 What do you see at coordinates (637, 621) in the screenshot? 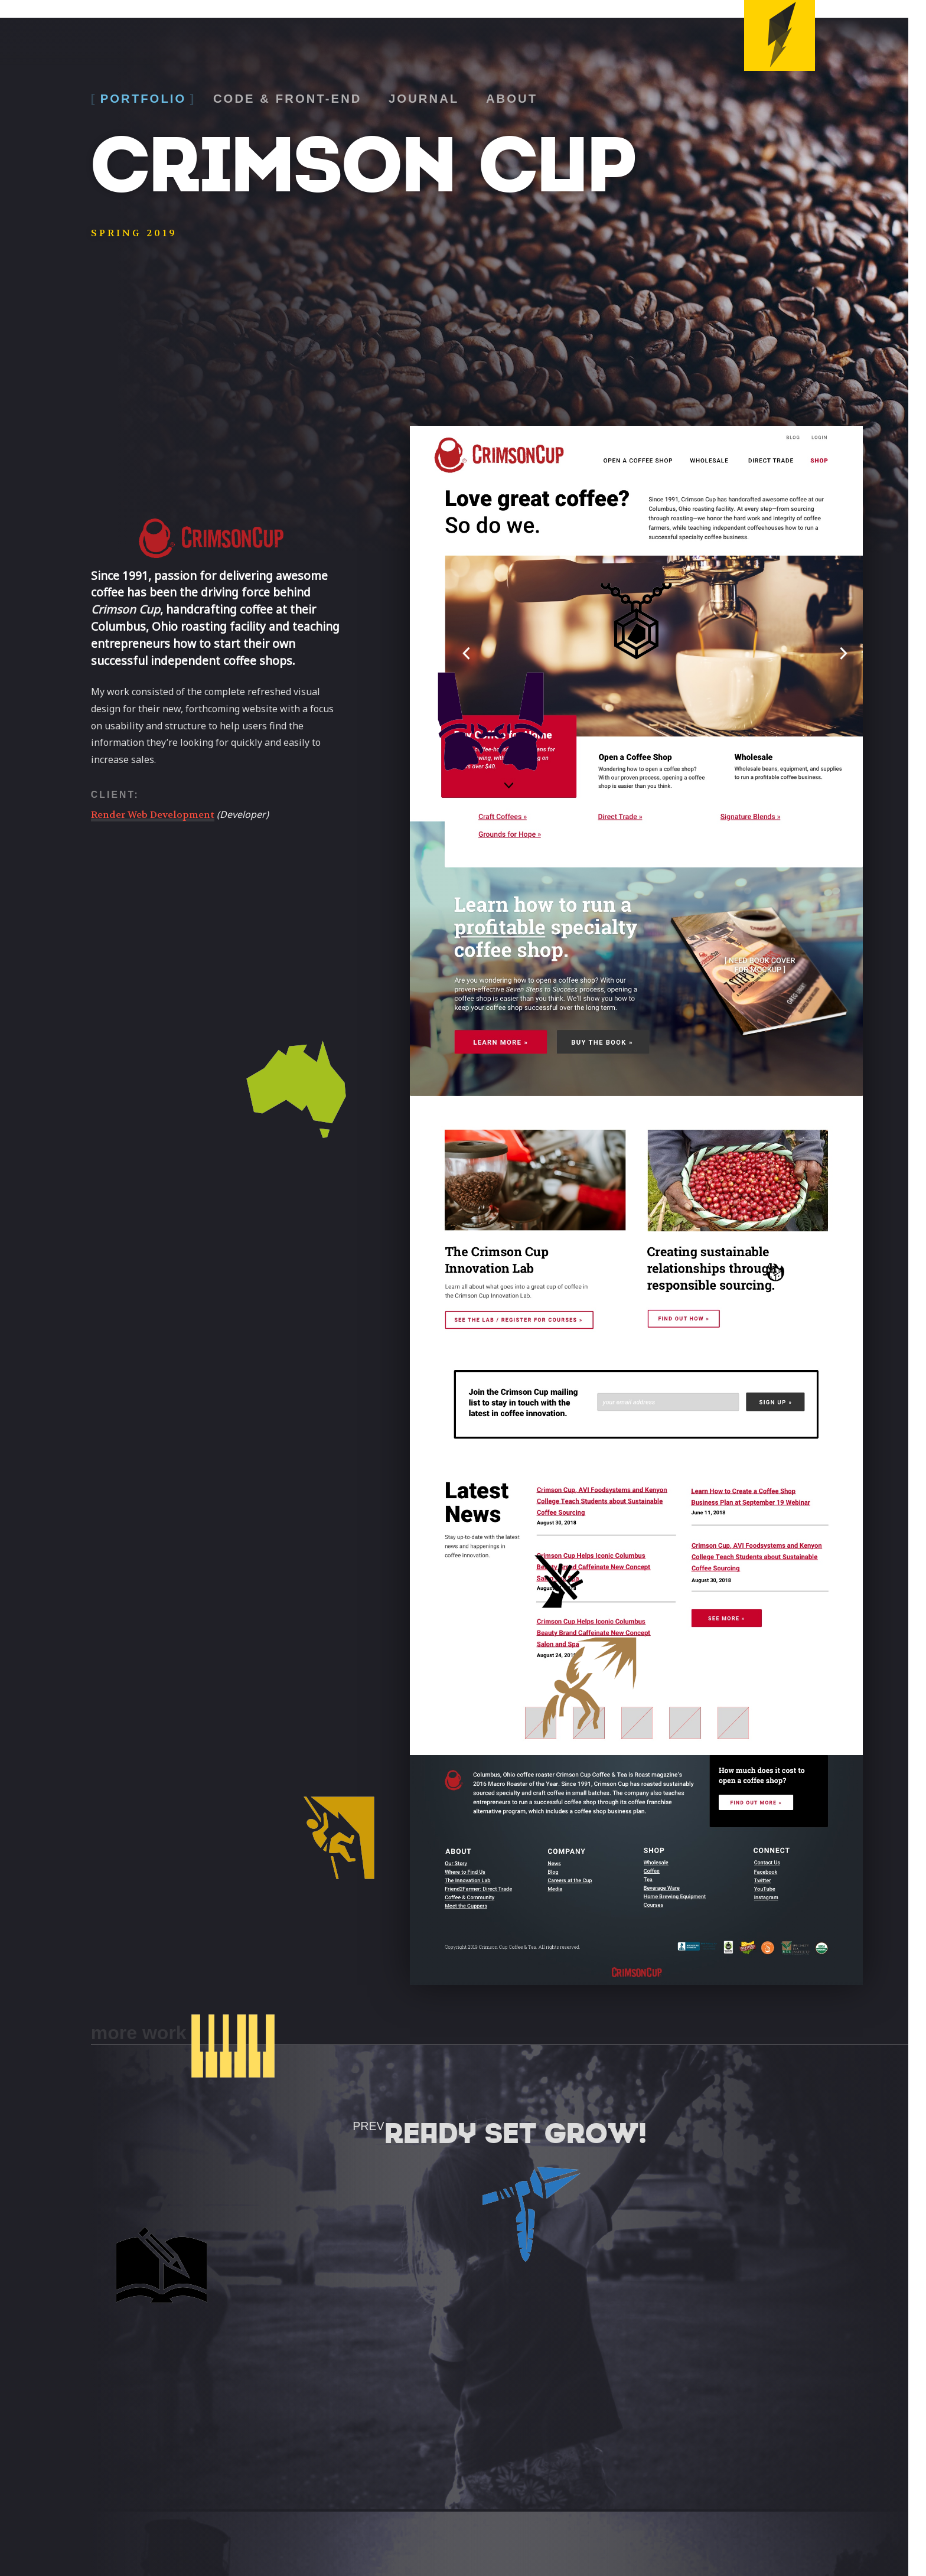
I see `view jewelry or accessories inventory` at bounding box center [637, 621].